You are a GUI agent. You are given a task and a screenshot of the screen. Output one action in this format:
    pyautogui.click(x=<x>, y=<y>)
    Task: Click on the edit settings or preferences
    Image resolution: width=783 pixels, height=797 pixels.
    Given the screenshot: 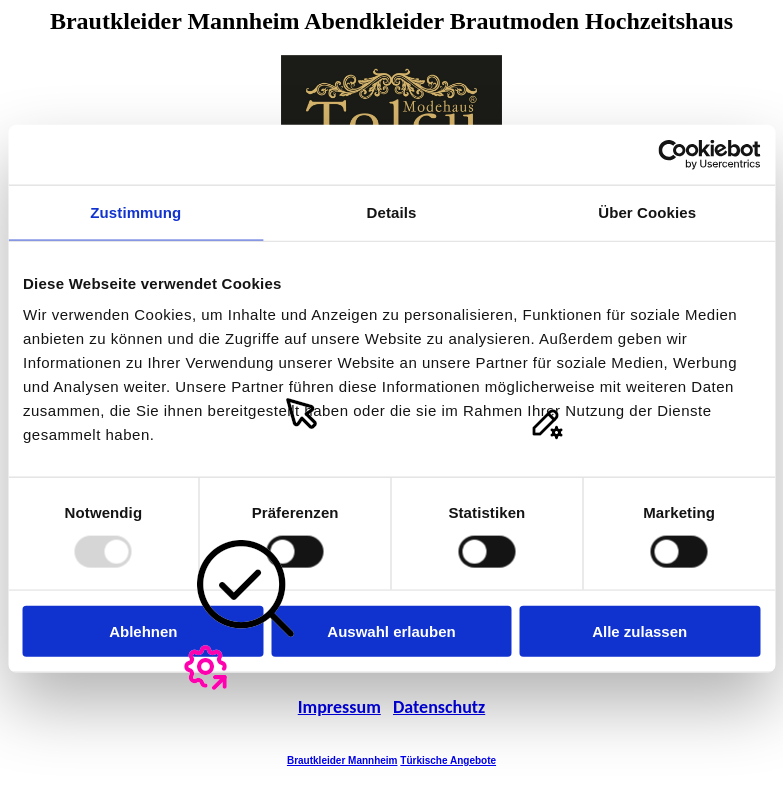 What is the action you would take?
    pyautogui.click(x=546, y=422)
    